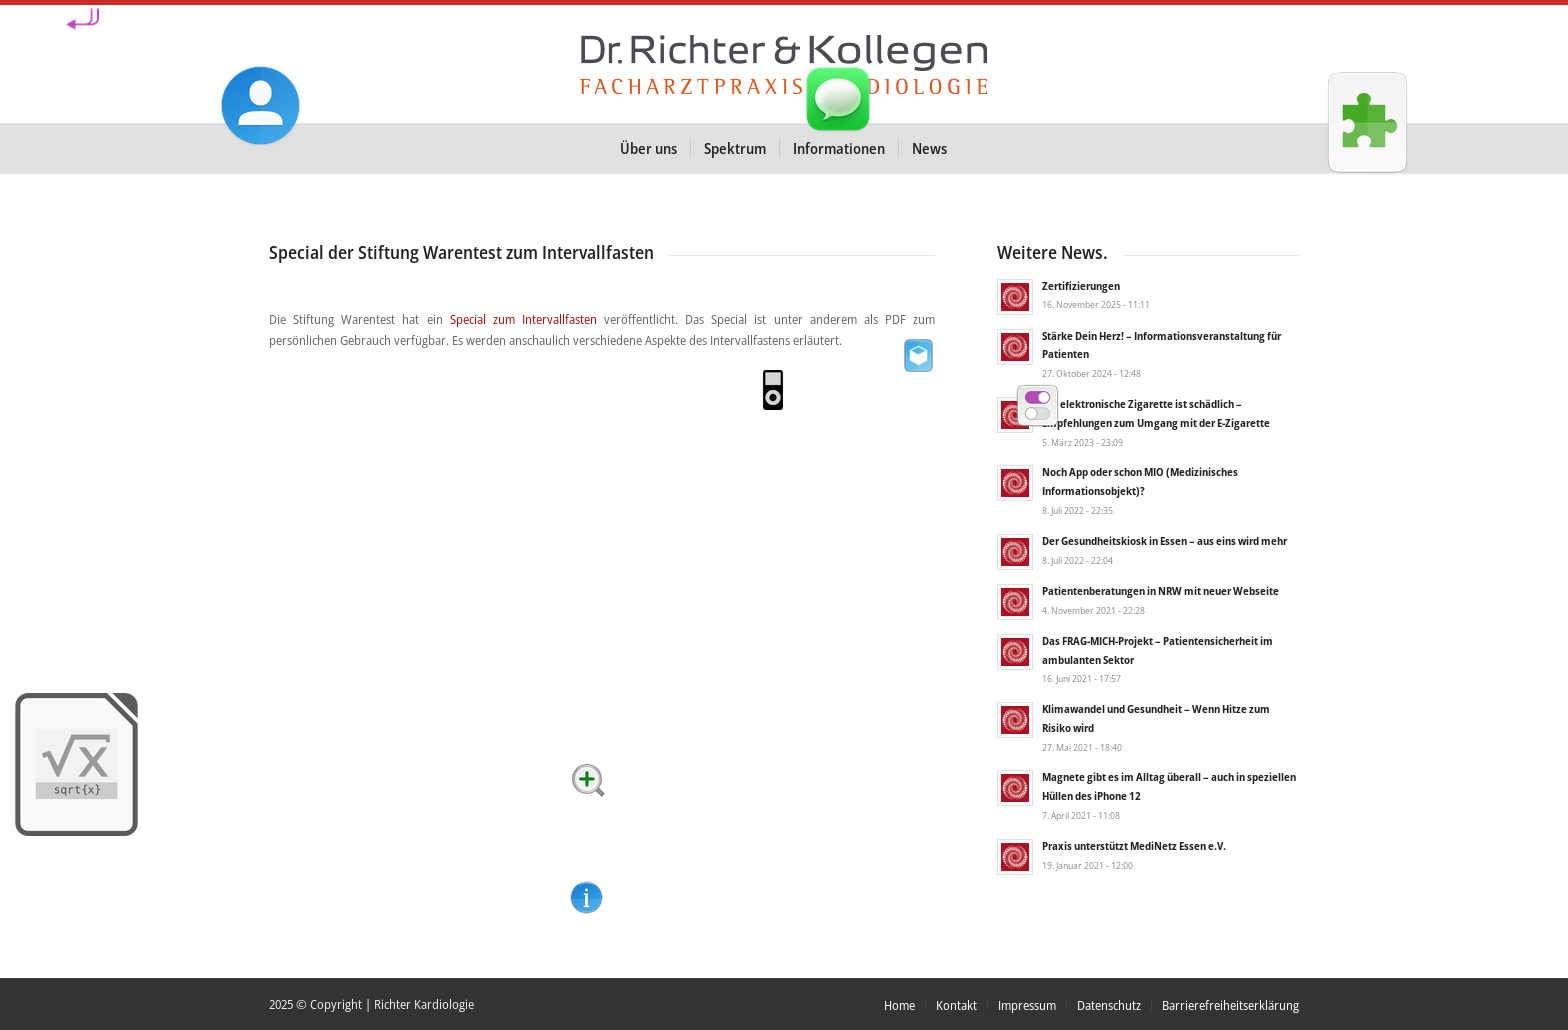 Image resolution: width=1568 pixels, height=1030 pixels. I want to click on share content via messages, so click(838, 99).